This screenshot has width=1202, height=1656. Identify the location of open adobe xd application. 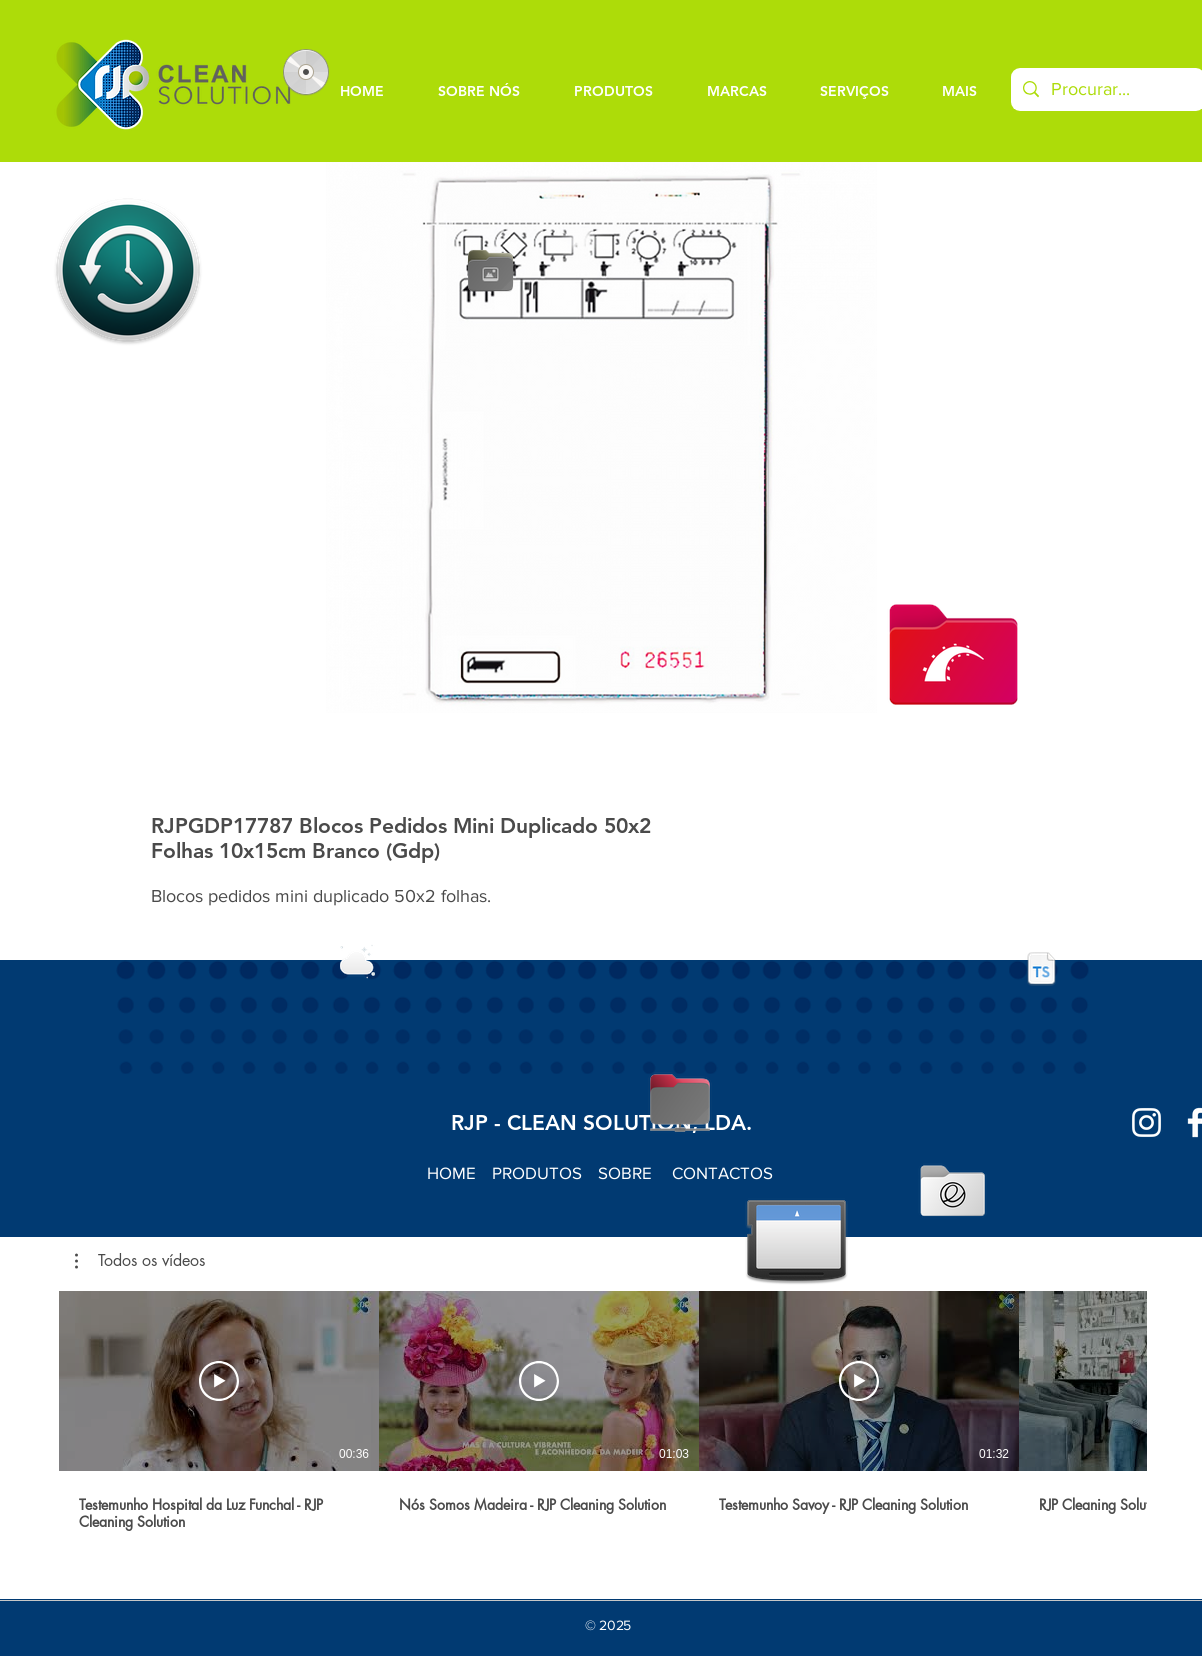
(796, 1240).